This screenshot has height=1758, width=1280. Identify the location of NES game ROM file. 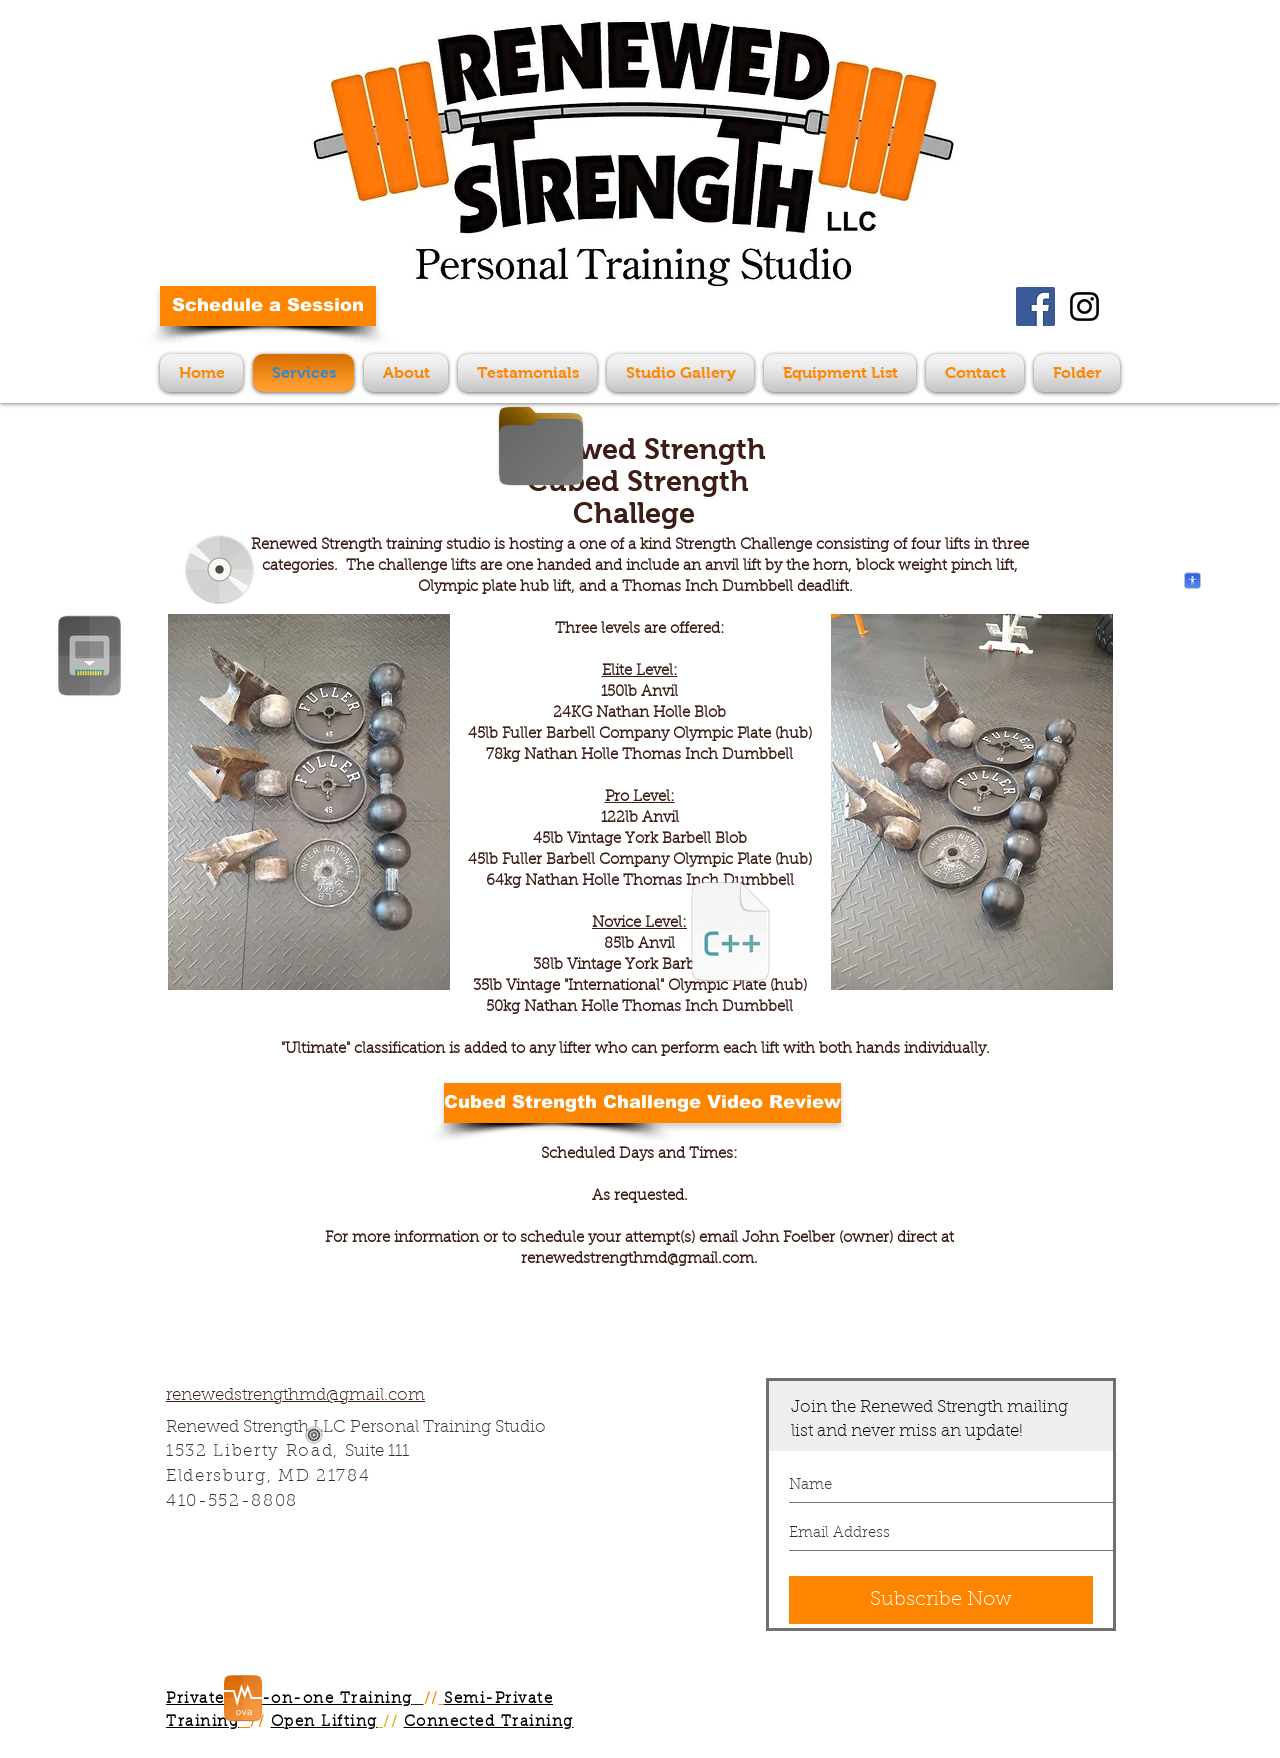
(89, 655).